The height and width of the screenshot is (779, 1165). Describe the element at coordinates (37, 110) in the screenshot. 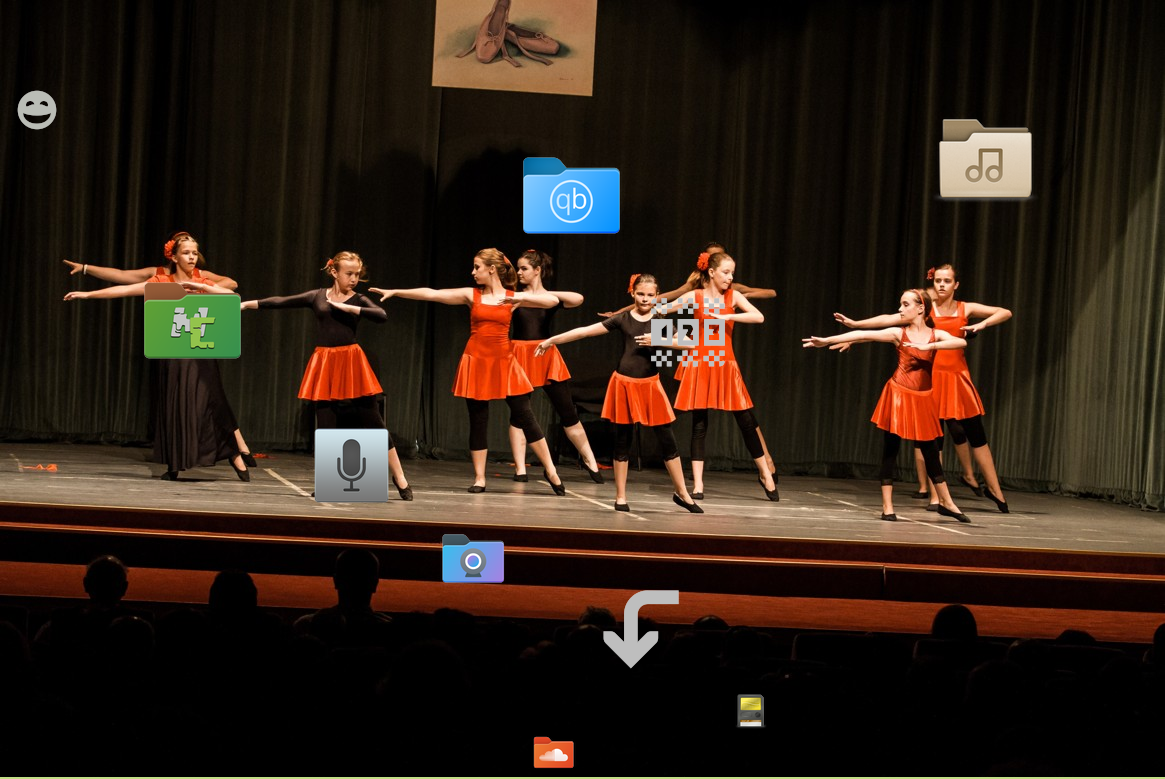

I see `react to a message with laughter` at that location.